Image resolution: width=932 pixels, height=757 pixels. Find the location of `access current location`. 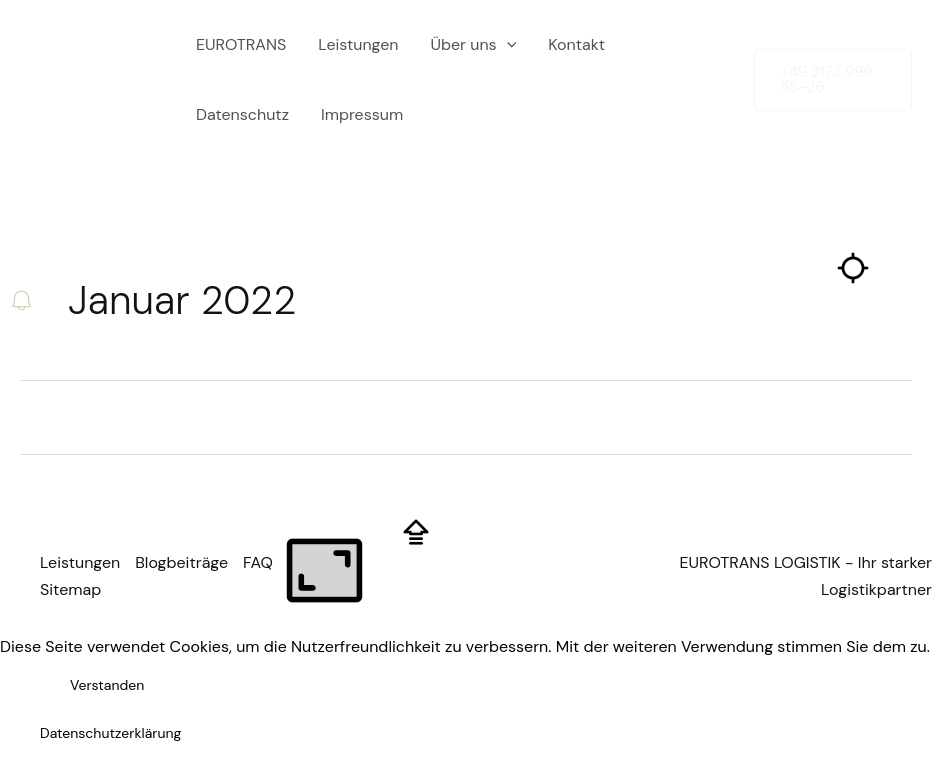

access current location is located at coordinates (853, 268).